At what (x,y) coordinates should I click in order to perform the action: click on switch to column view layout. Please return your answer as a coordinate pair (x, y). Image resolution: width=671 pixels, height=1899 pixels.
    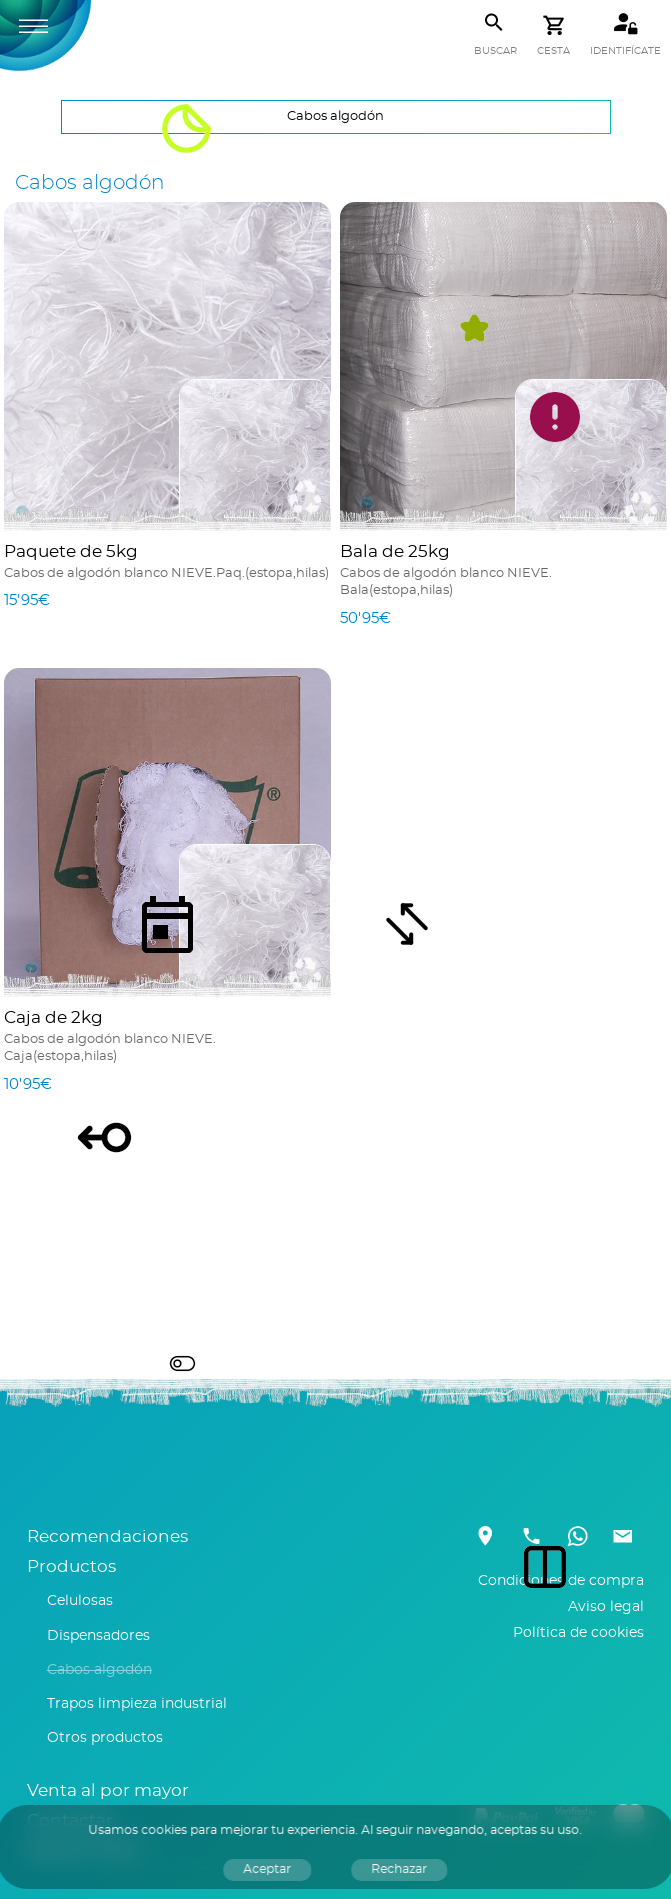
    Looking at the image, I should click on (545, 1567).